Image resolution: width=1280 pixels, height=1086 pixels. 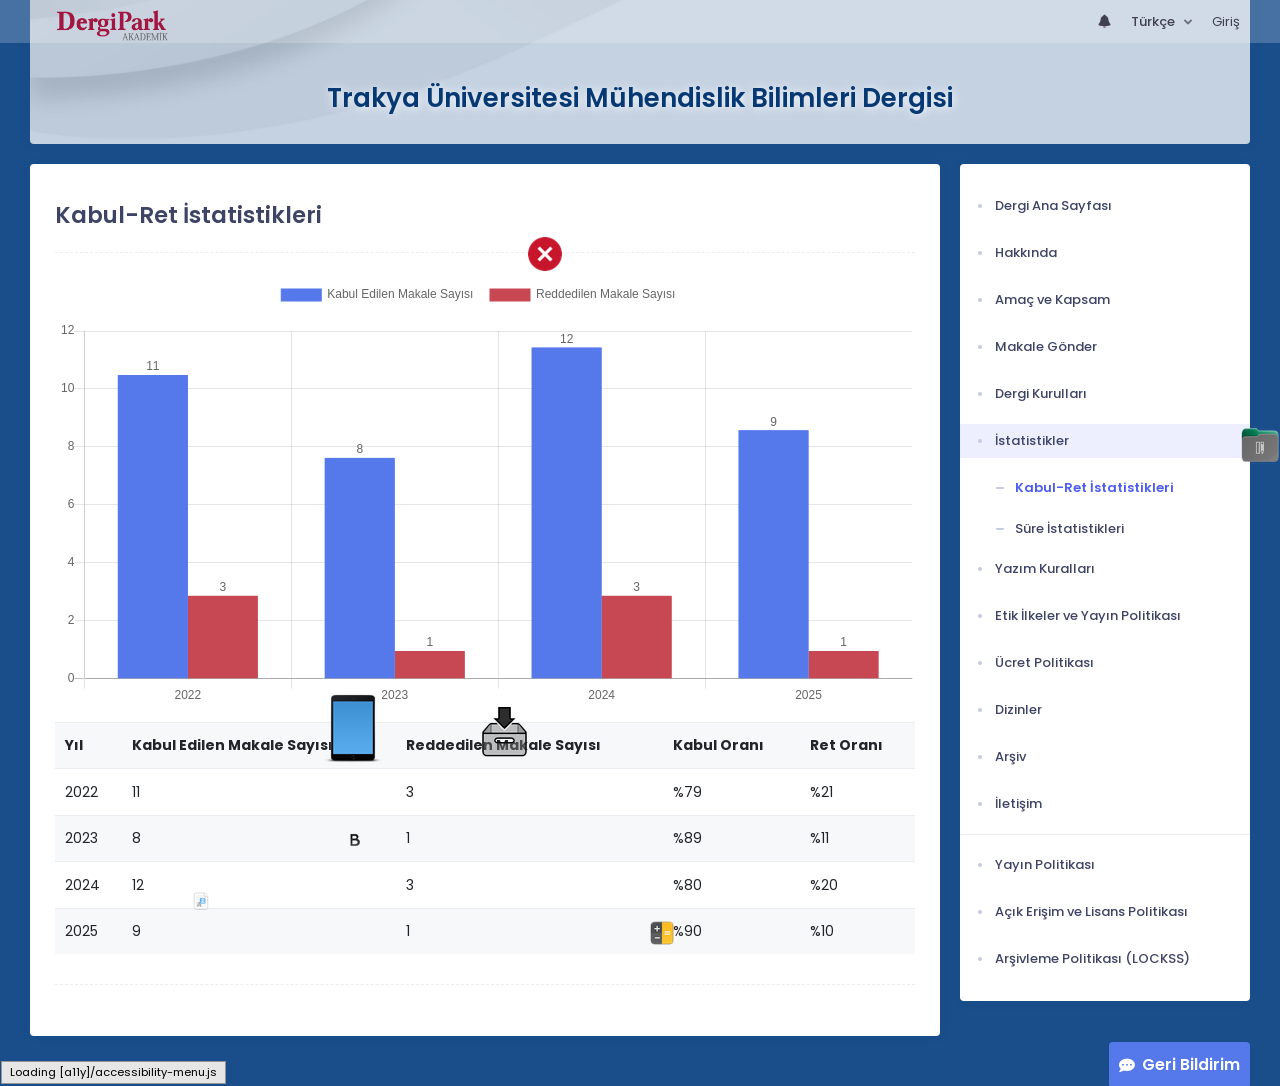 What do you see at coordinates (353, 722) in the screenshot?
I see `iPad Mini 3 device icon in system settings` at bounding box center [353, 722].